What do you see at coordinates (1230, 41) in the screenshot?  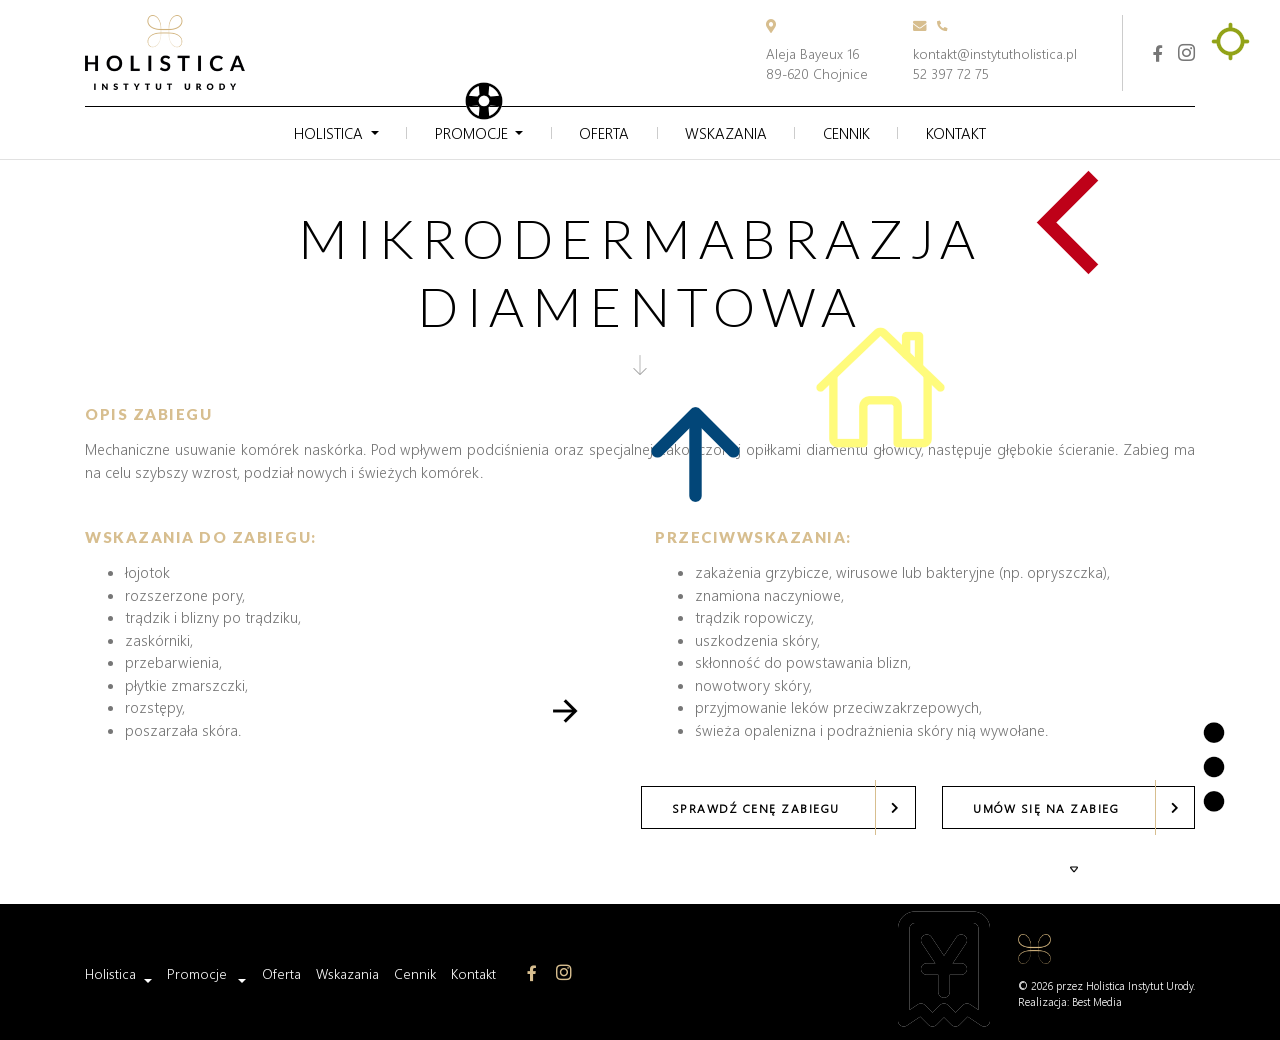 I see `find my current location` at bounding box center [1230, 41].